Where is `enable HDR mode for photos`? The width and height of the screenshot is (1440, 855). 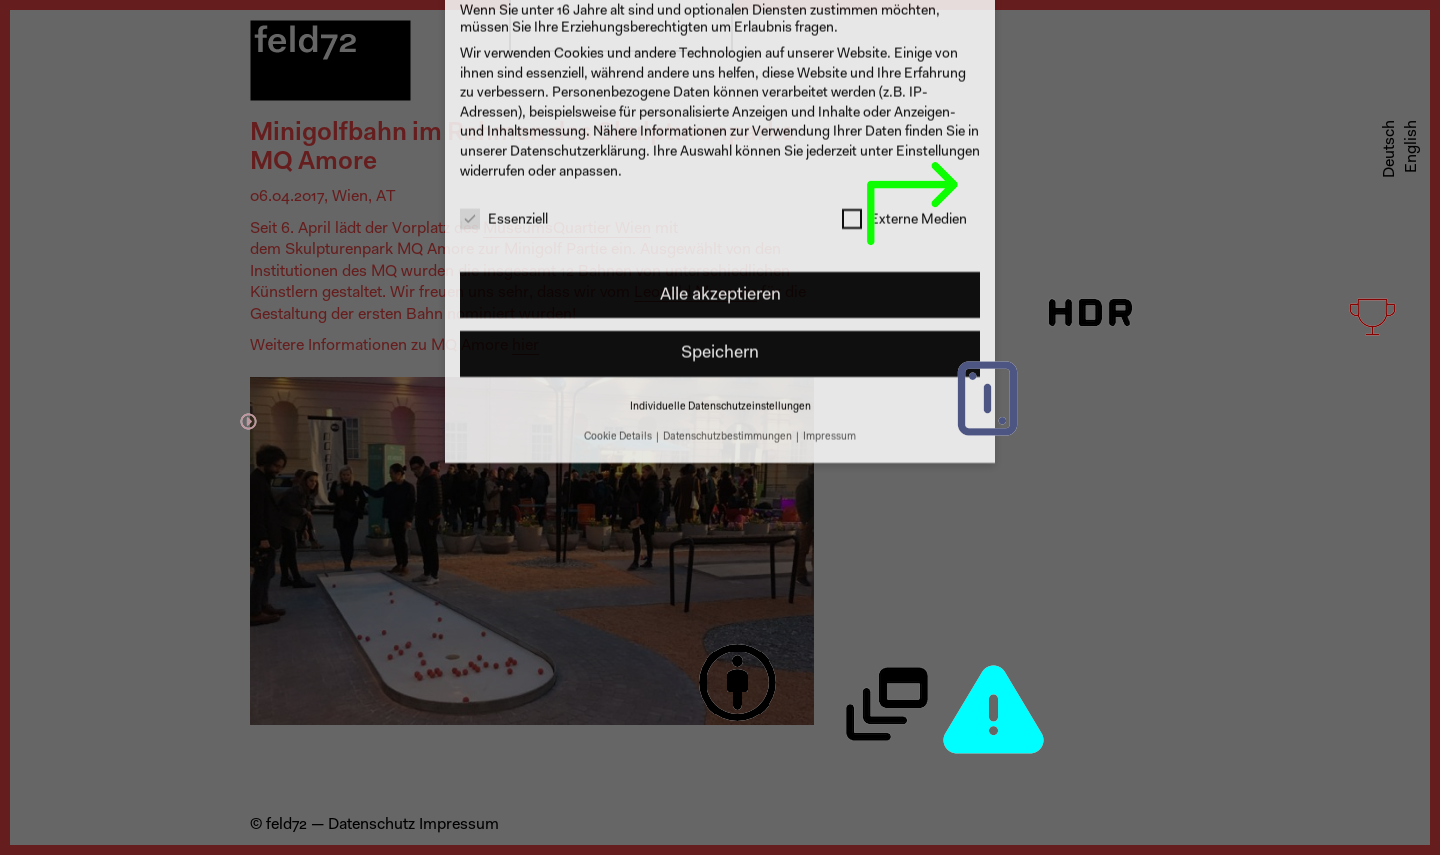 enable HDR mode for photos is located at coordinates (1090, 312).